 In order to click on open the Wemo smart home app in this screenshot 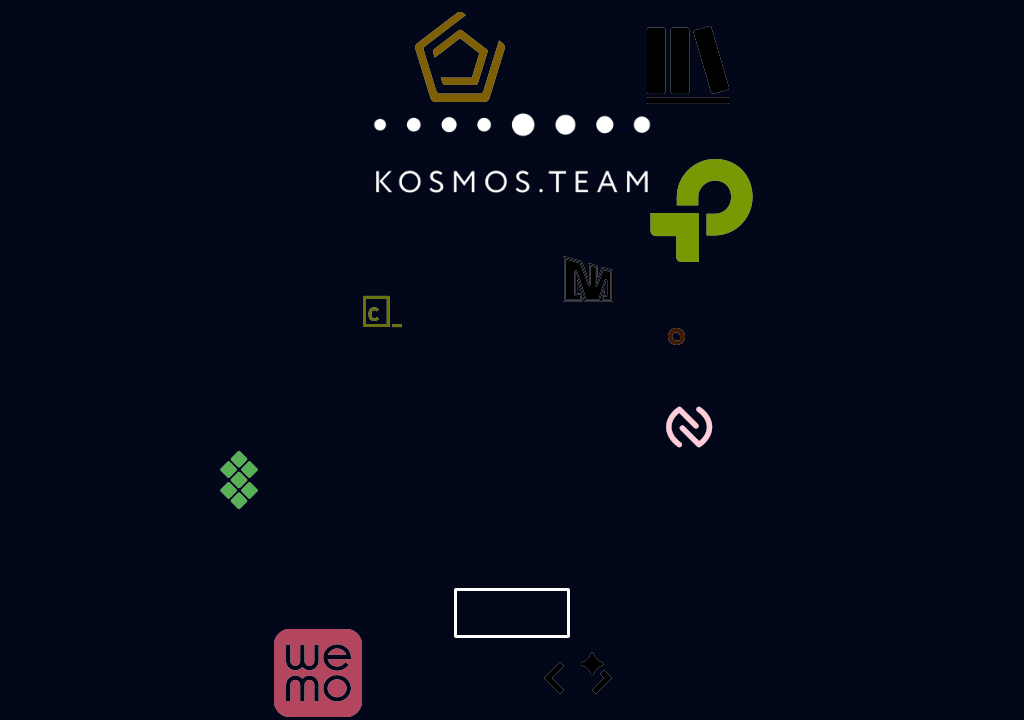, I will do `click(318, 673)`.